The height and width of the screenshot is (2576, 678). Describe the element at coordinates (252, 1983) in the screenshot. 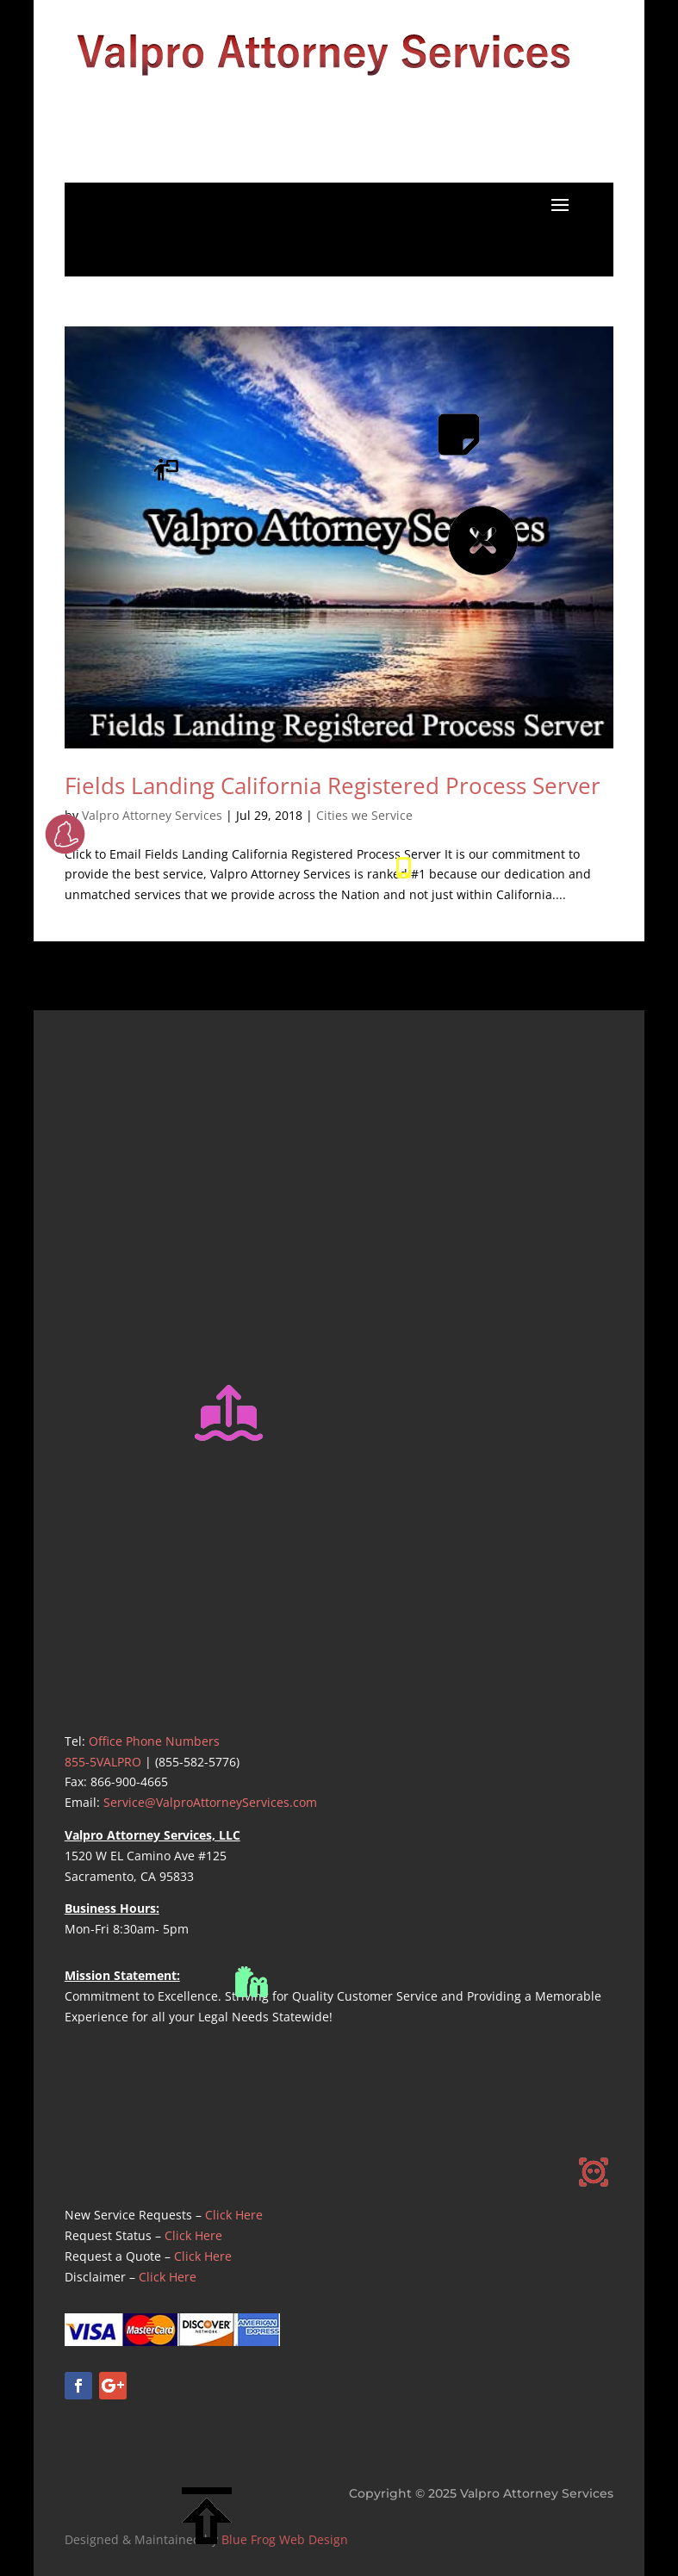

I see `view gifts or rewards` at that location.